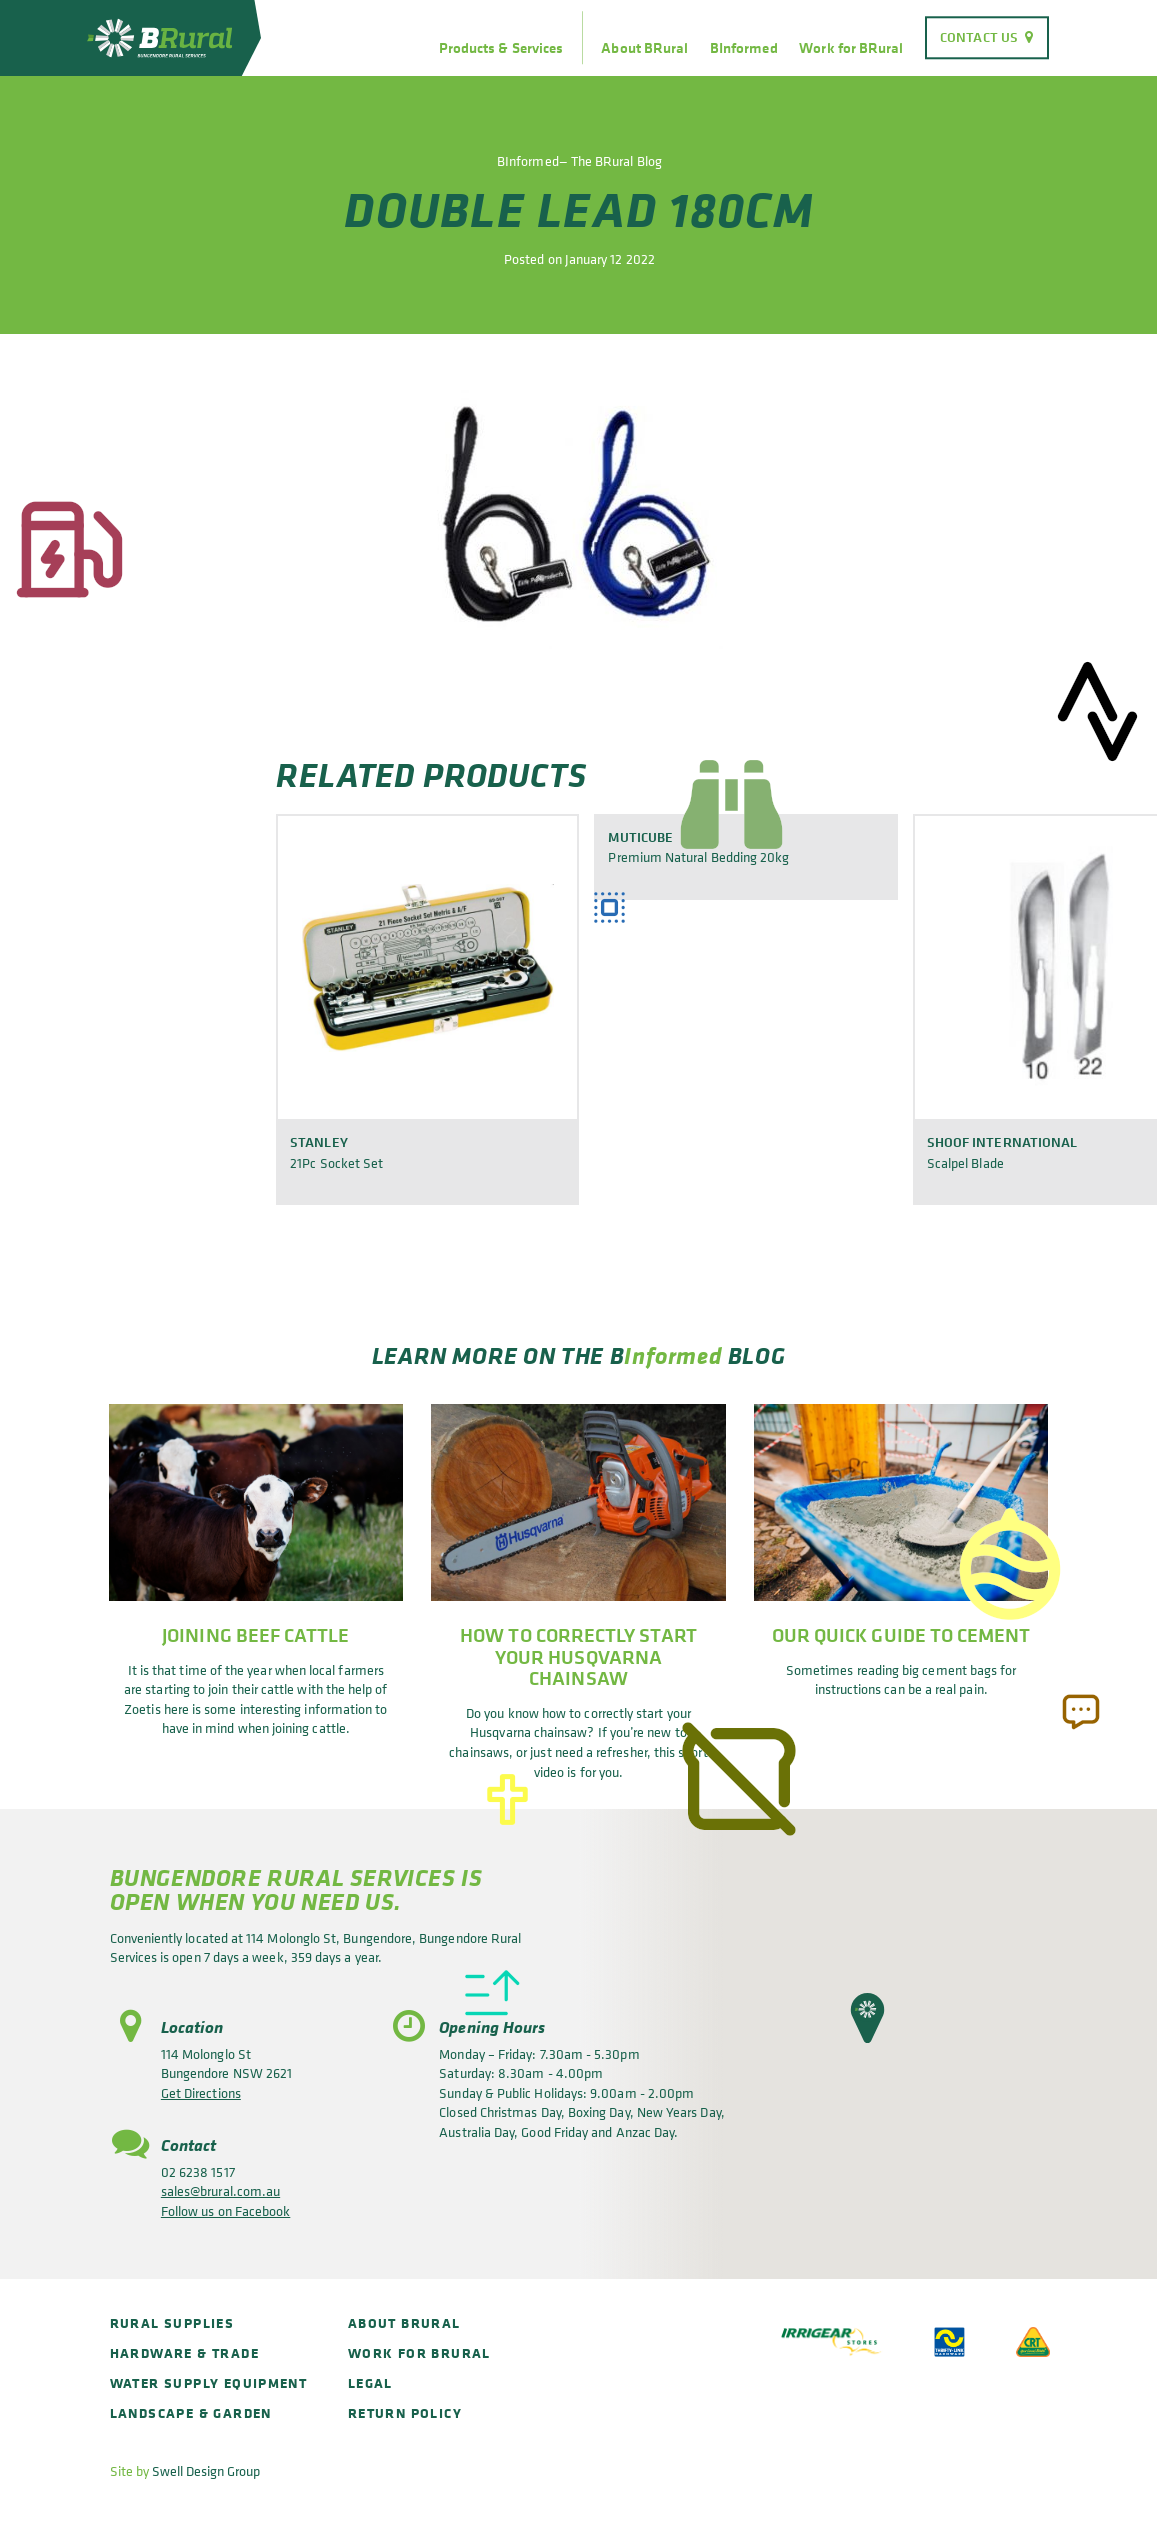 This screenshot has width=1157, height=2528. I want to click on religious or faith-related content, so click(507, 1799).